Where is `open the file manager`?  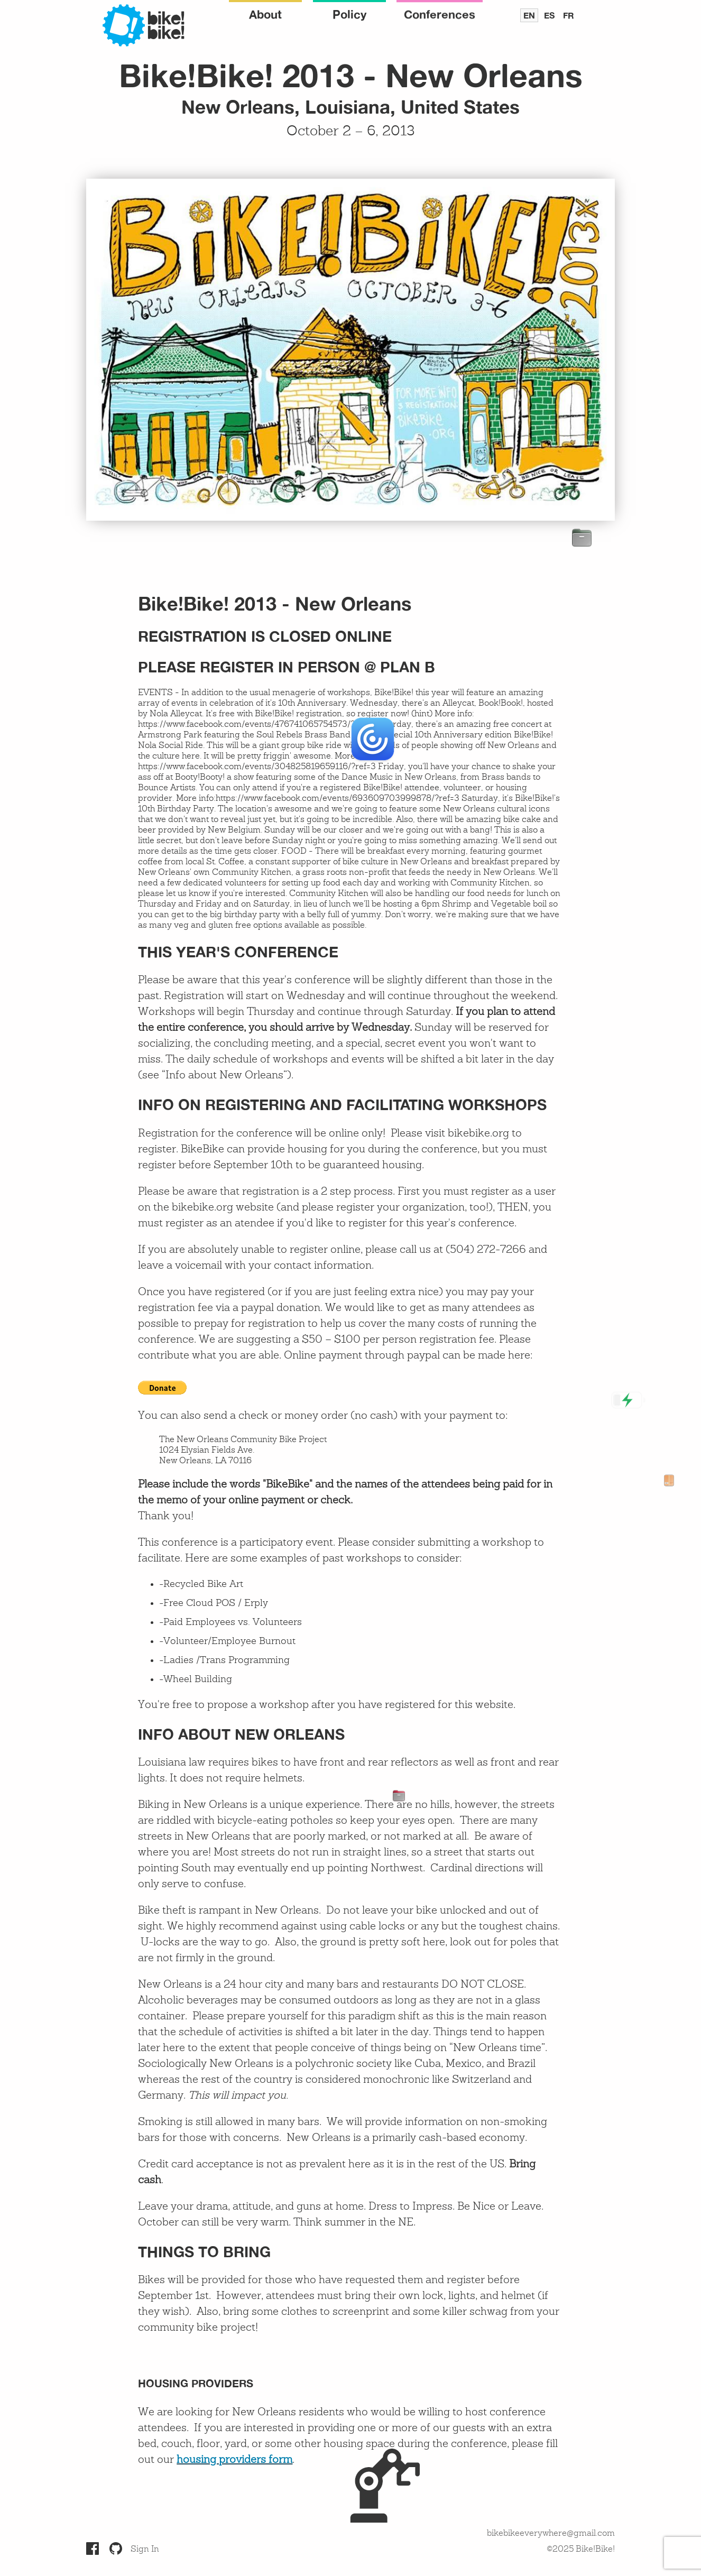
open the file manager is located at coordinates (582, 537).